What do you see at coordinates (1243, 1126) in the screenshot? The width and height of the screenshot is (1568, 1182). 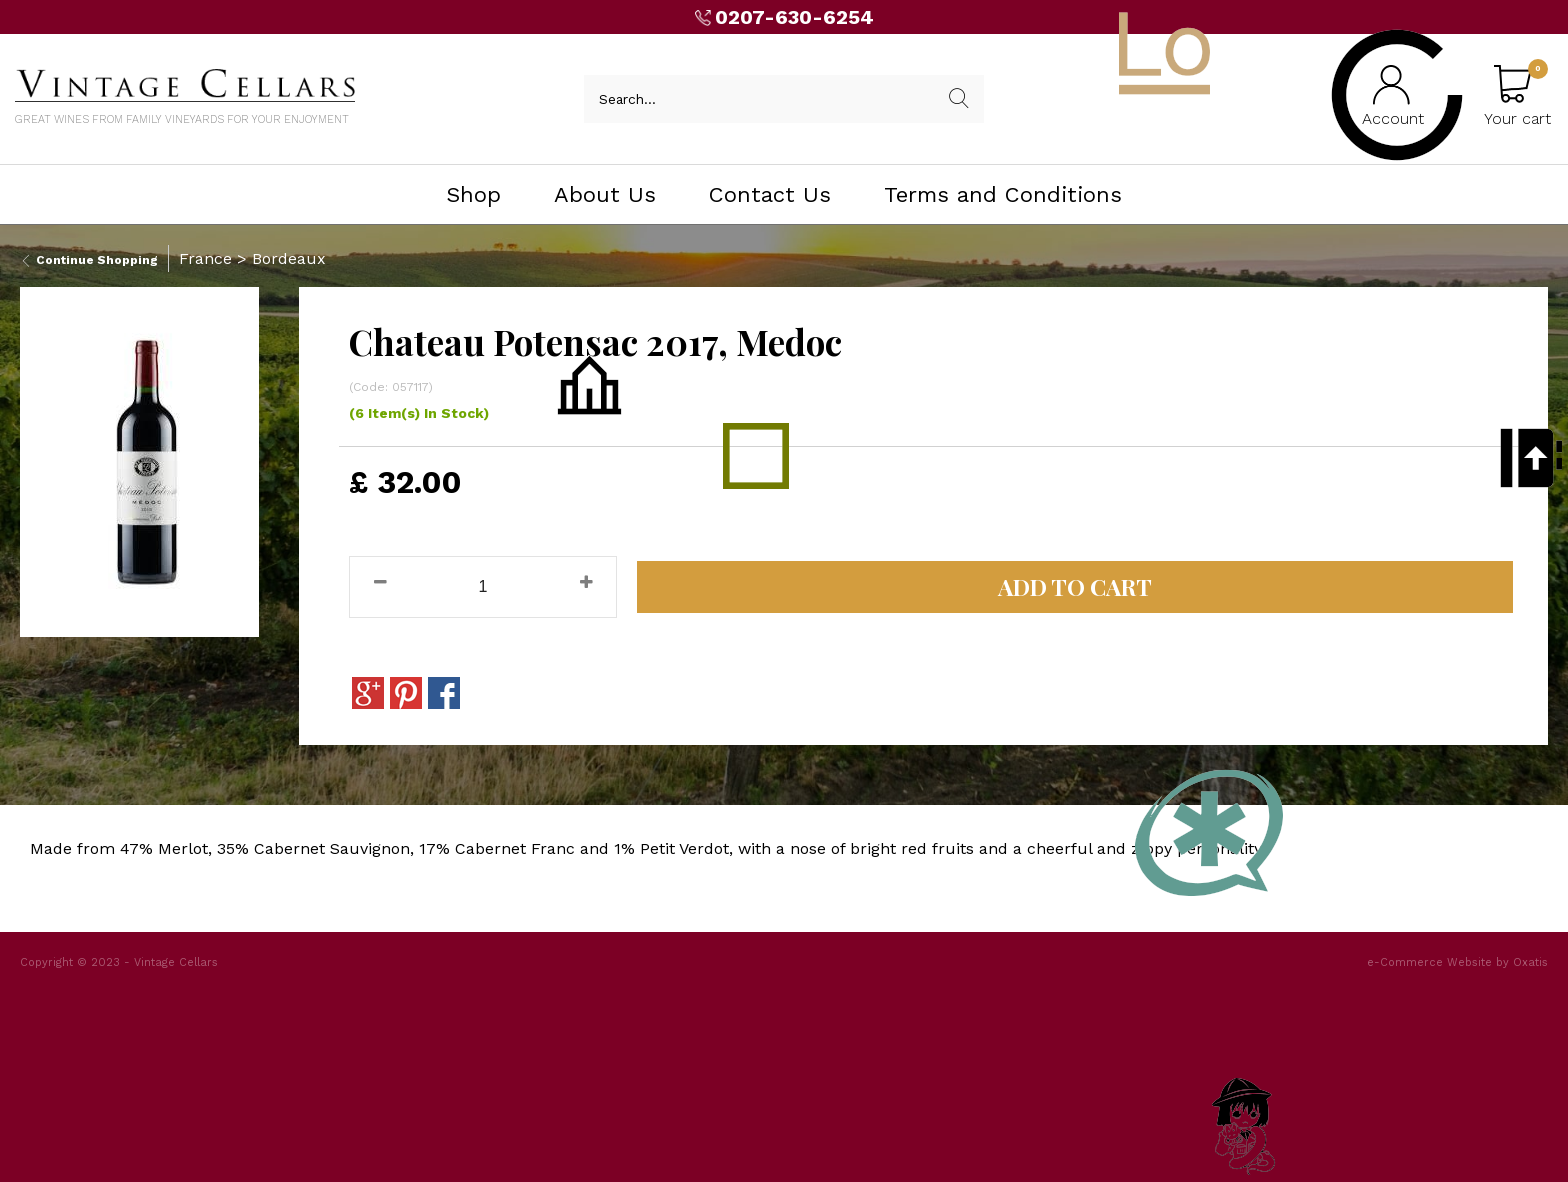 I see `launch ren'py visual novel engine` at bounding box center [1243, 1126].